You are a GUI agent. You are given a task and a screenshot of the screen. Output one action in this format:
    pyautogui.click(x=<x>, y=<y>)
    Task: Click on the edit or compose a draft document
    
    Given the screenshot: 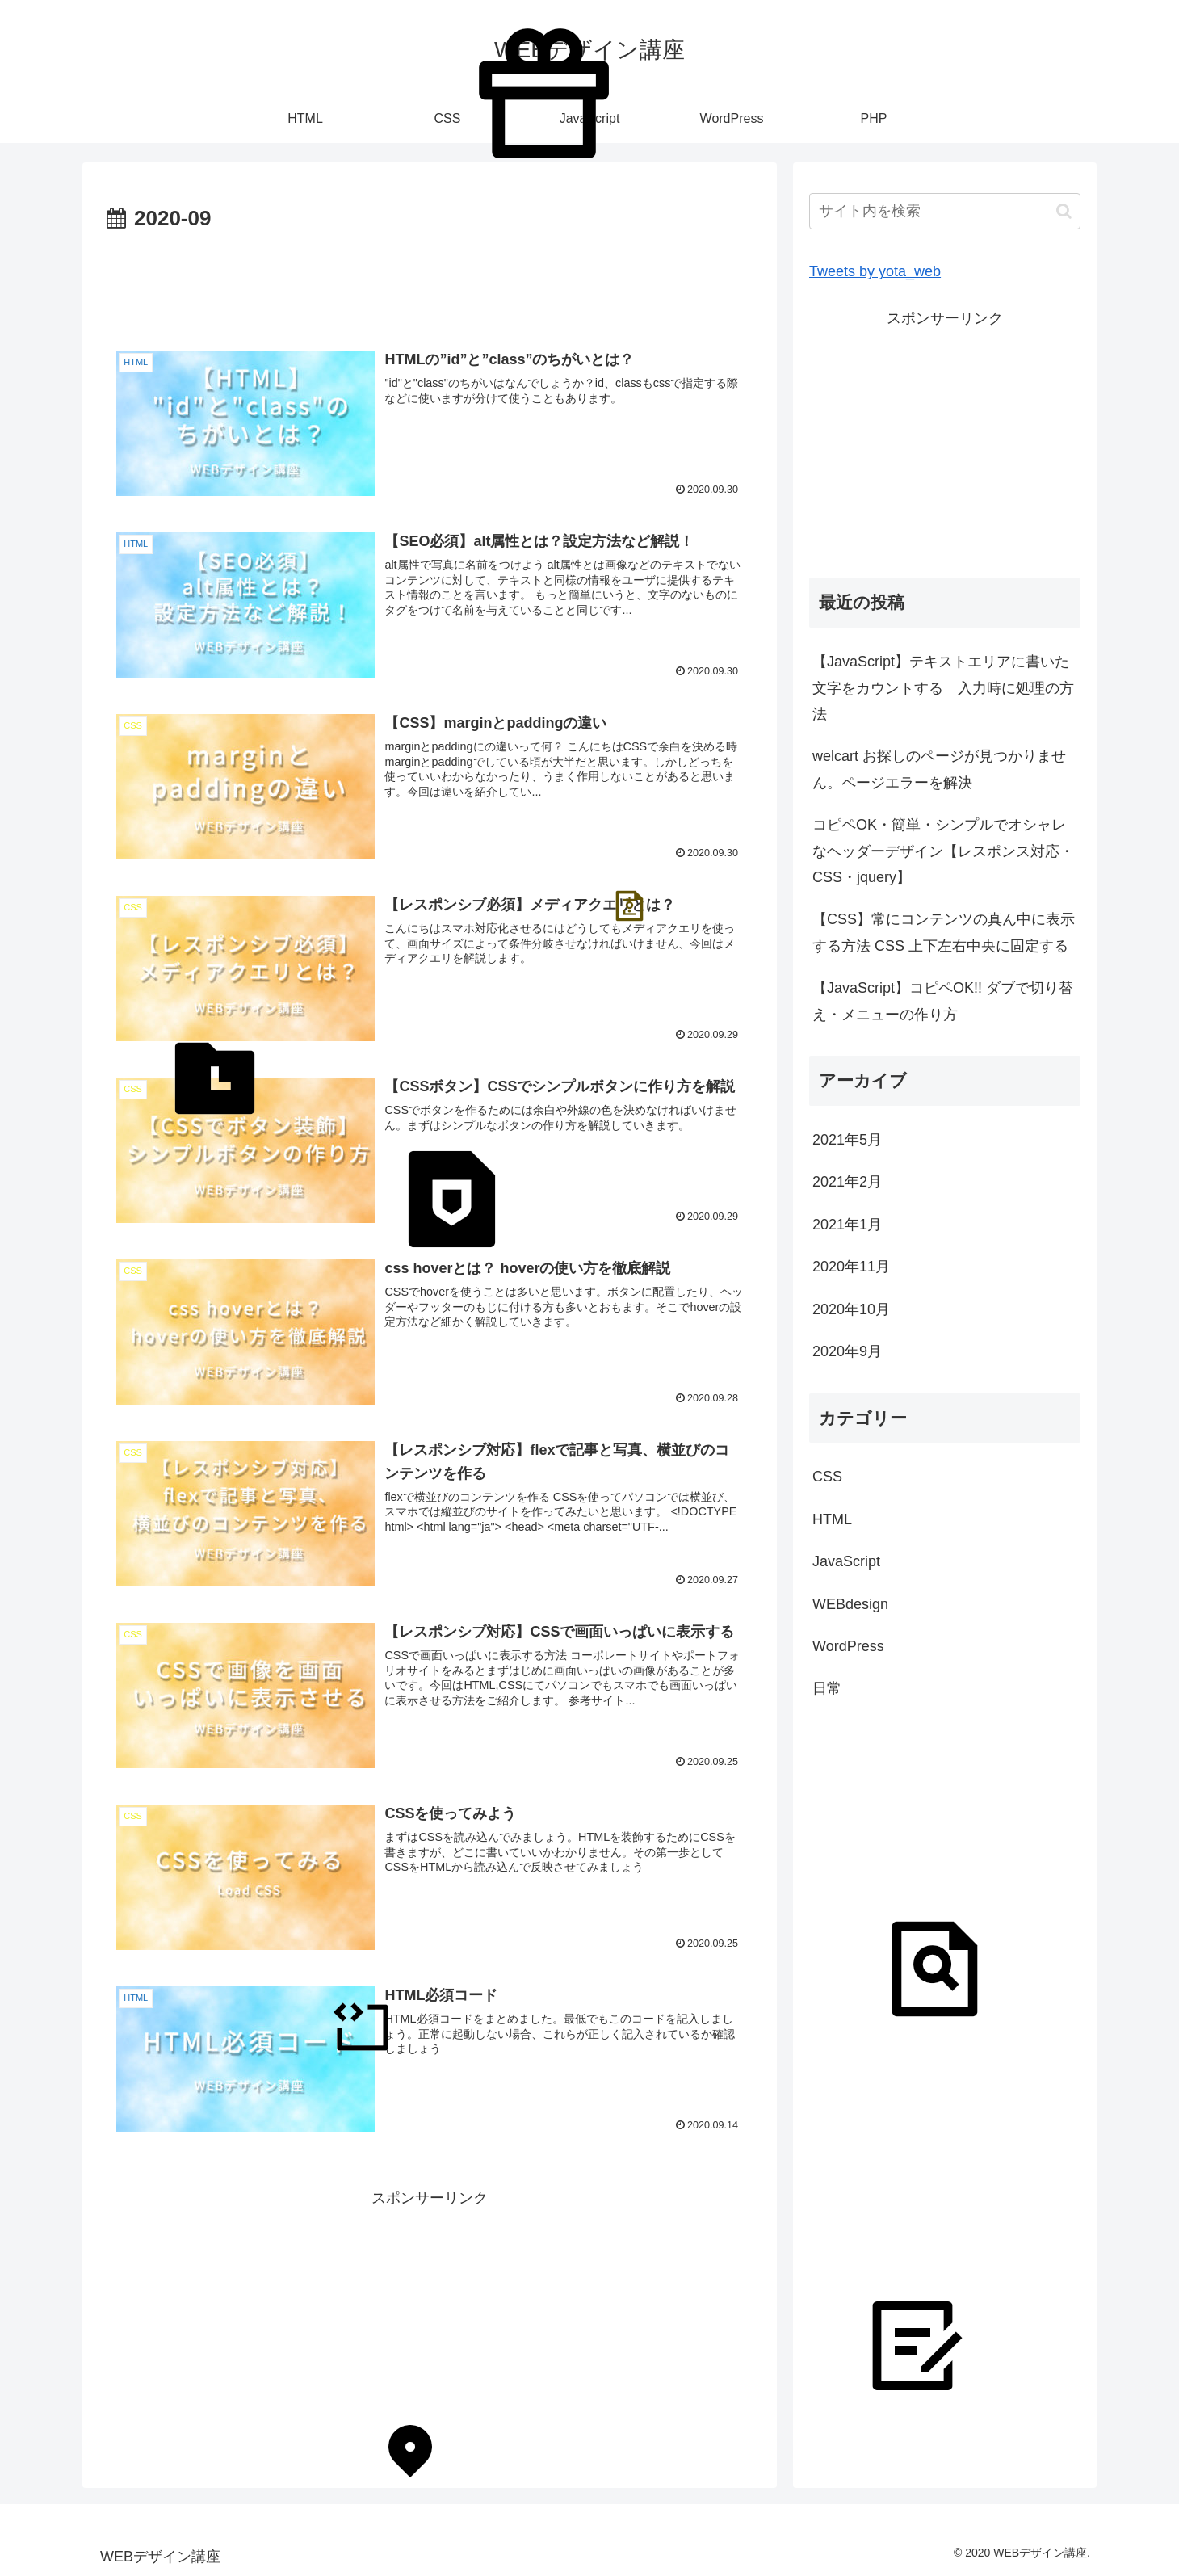 What is the action you would take?
    pyautogui.click(x=913, y=2346)
    